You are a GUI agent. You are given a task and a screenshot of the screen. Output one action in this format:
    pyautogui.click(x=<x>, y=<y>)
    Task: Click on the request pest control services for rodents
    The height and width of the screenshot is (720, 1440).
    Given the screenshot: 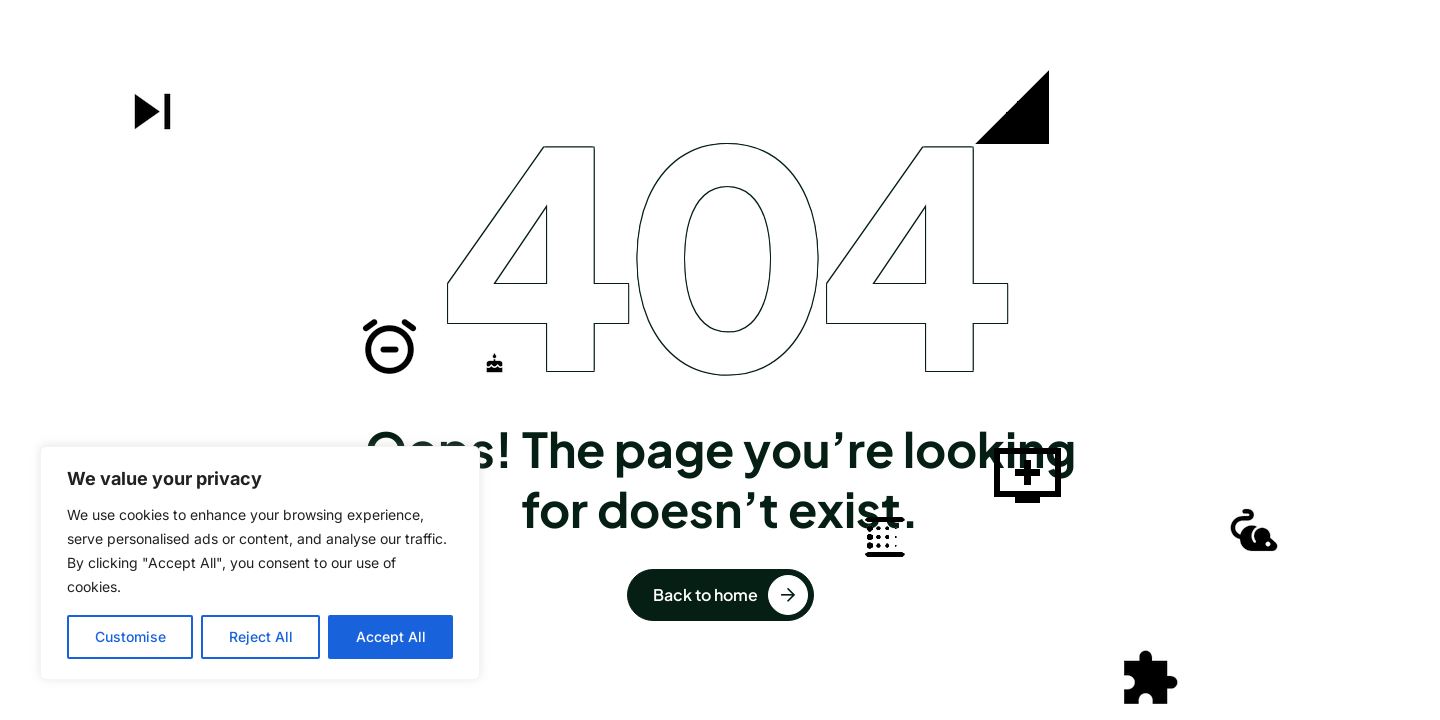 What is the action you would take?
    pyautogui.click(x=1254, y=530)
    